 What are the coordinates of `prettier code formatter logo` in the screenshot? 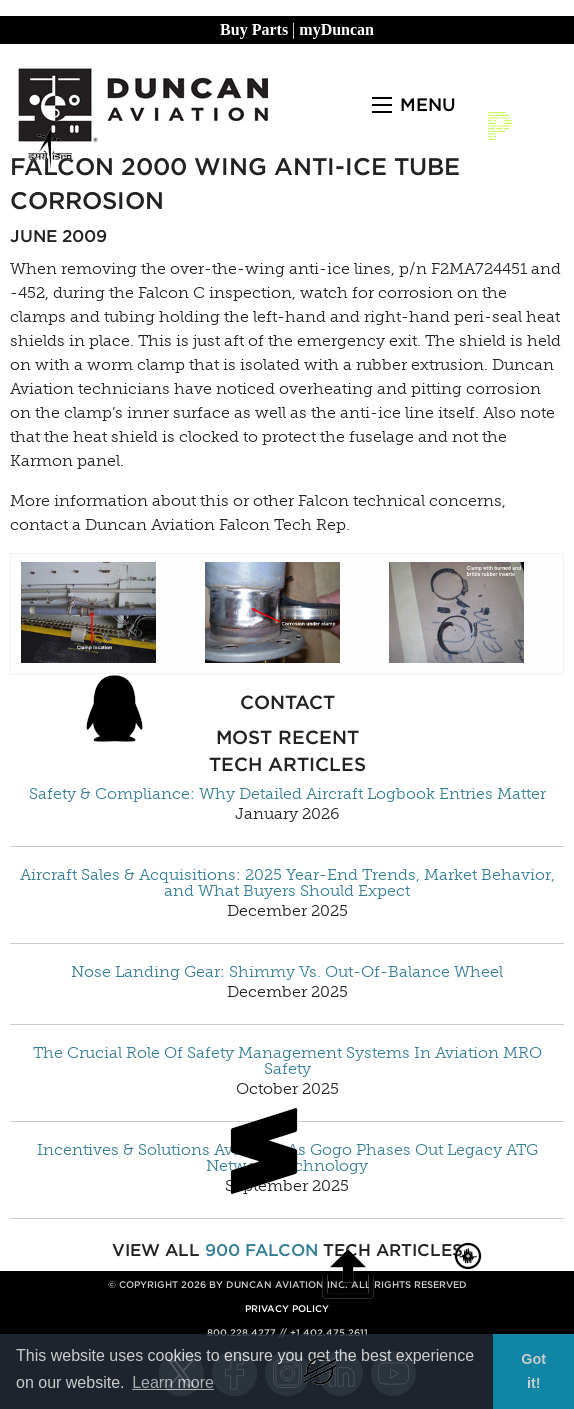 It's located at (500, 126).